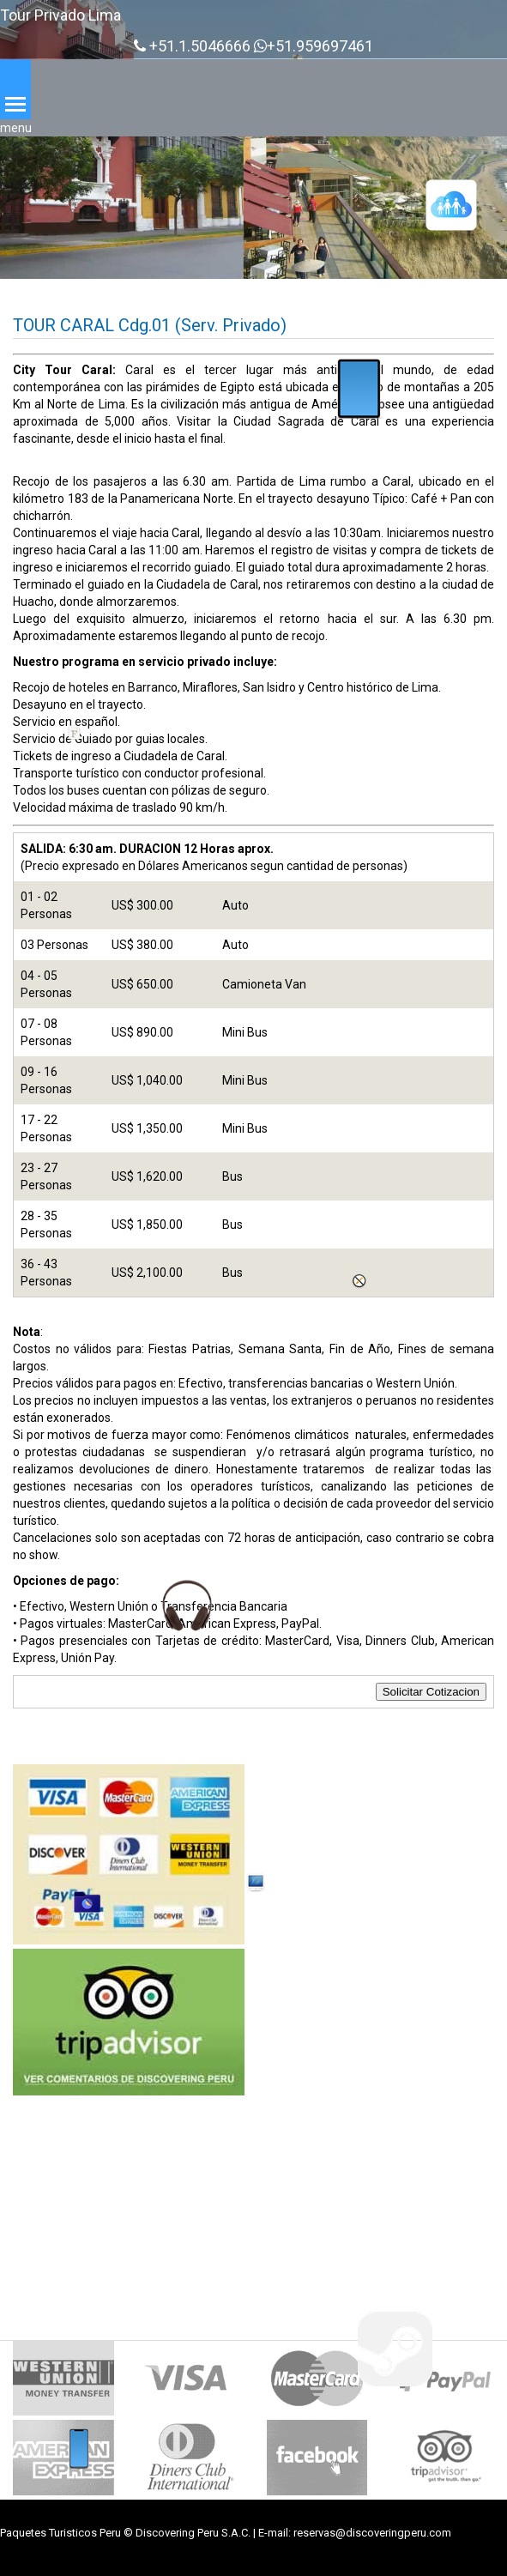 The width and height of the screenshot is (507, 2576). I want to click on connect bluetooth headphones, so click(187, 1606).